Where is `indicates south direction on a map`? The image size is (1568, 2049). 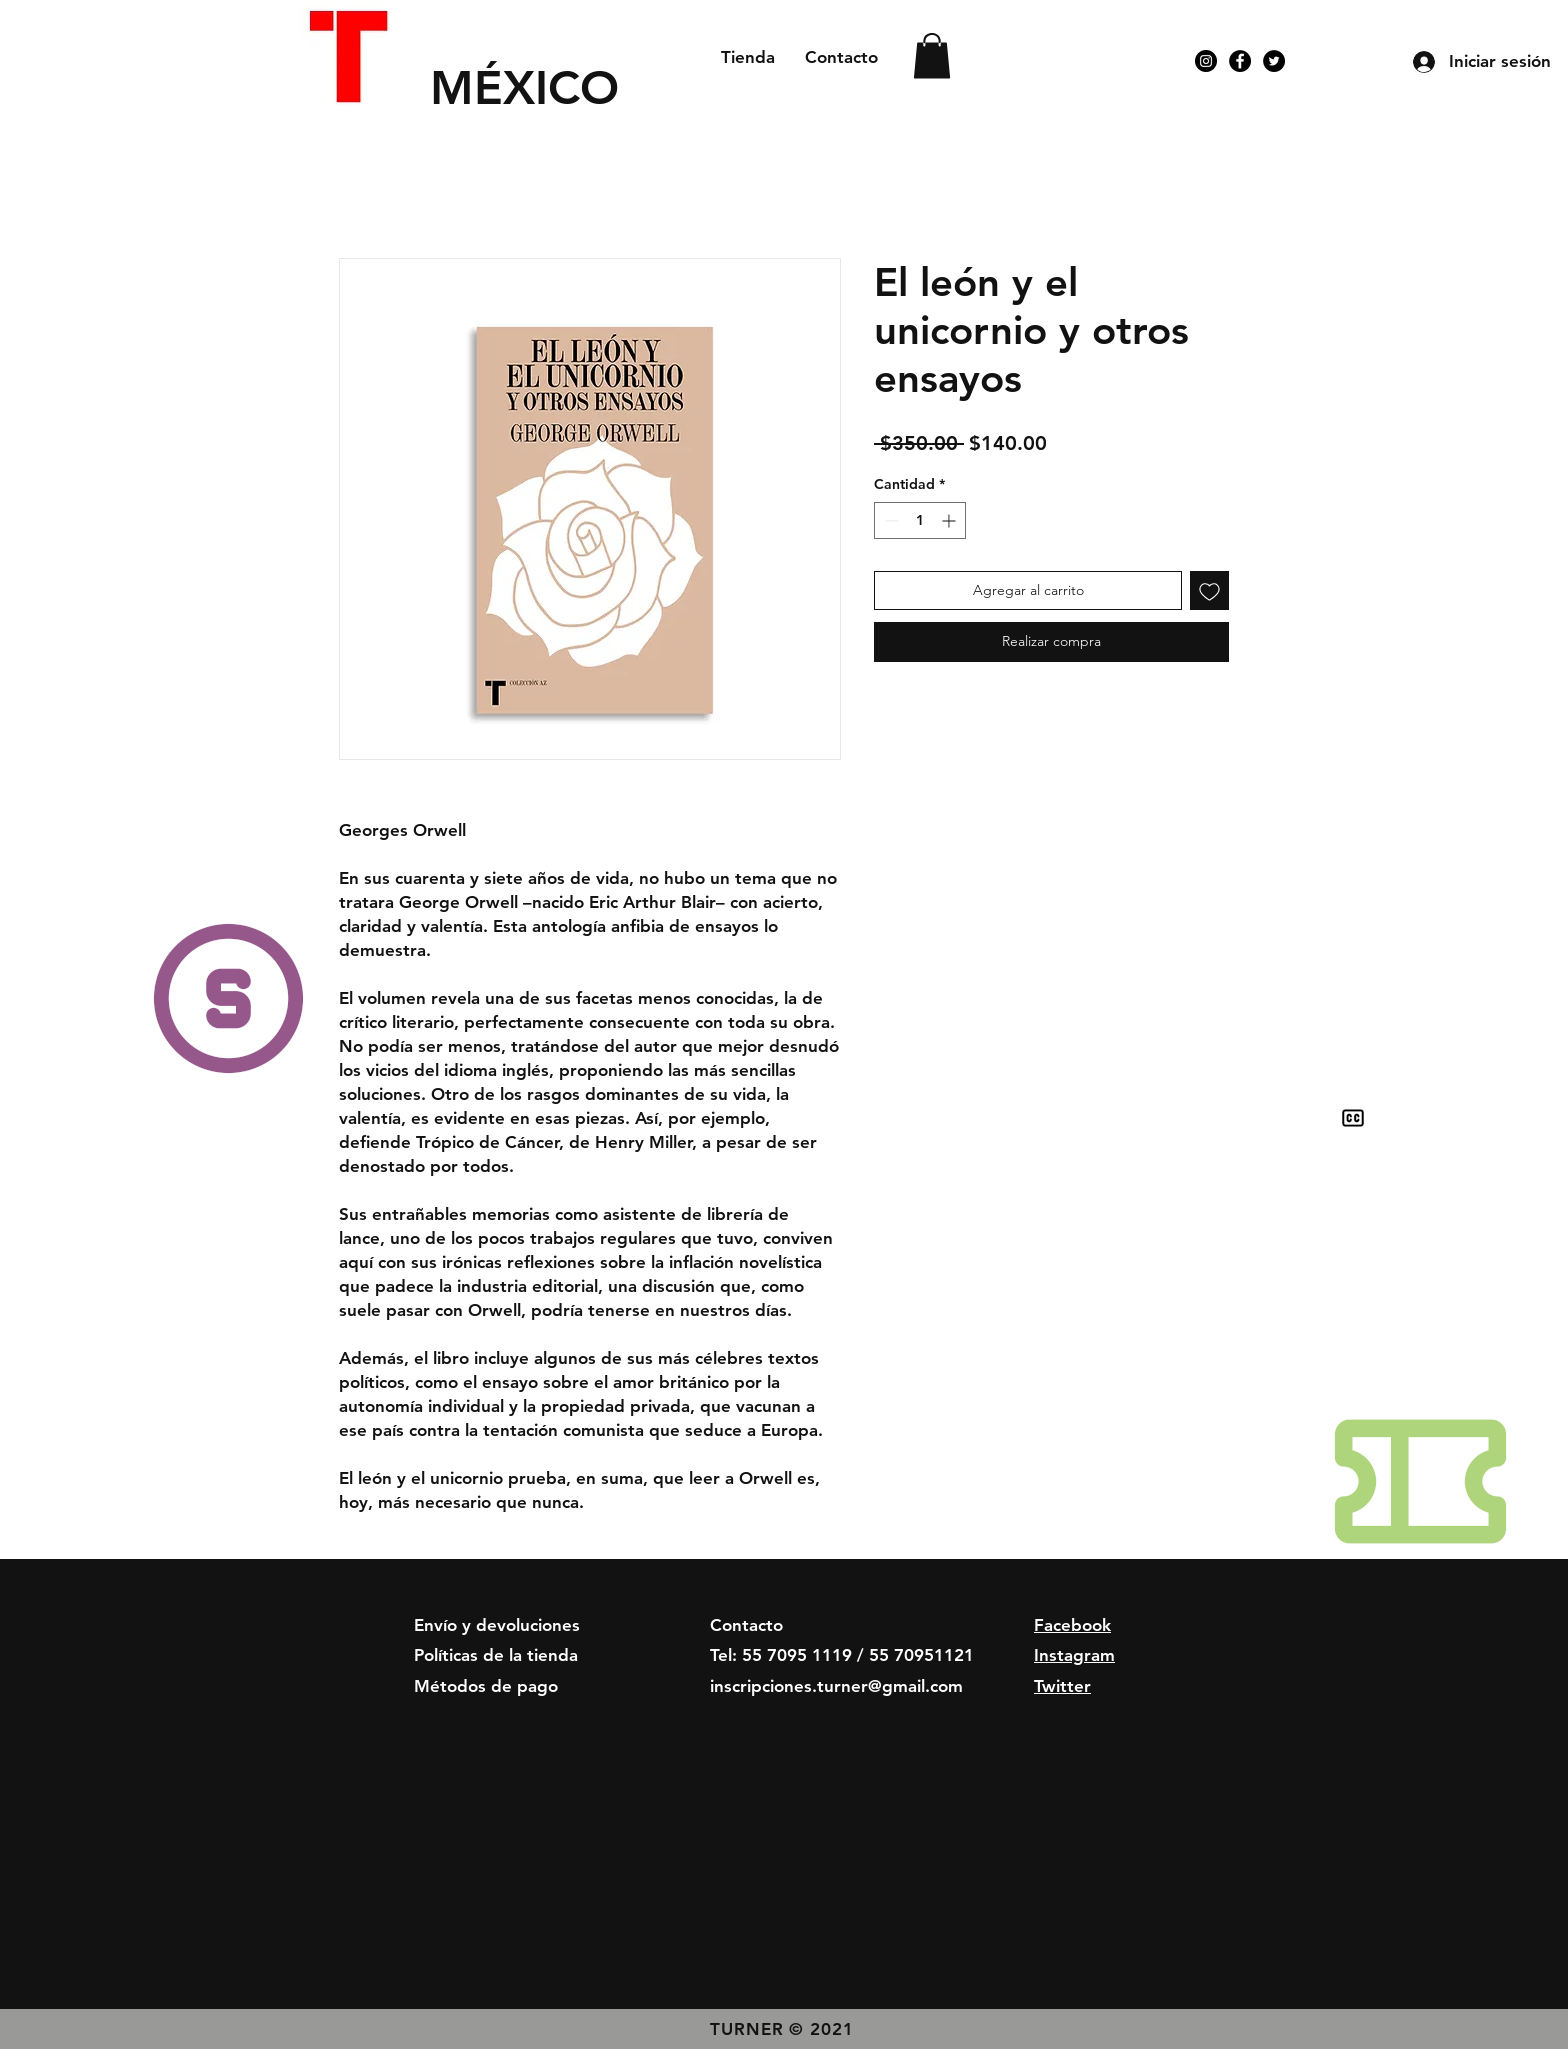 indicates south direction on a map is located at coordinates (228, 998).